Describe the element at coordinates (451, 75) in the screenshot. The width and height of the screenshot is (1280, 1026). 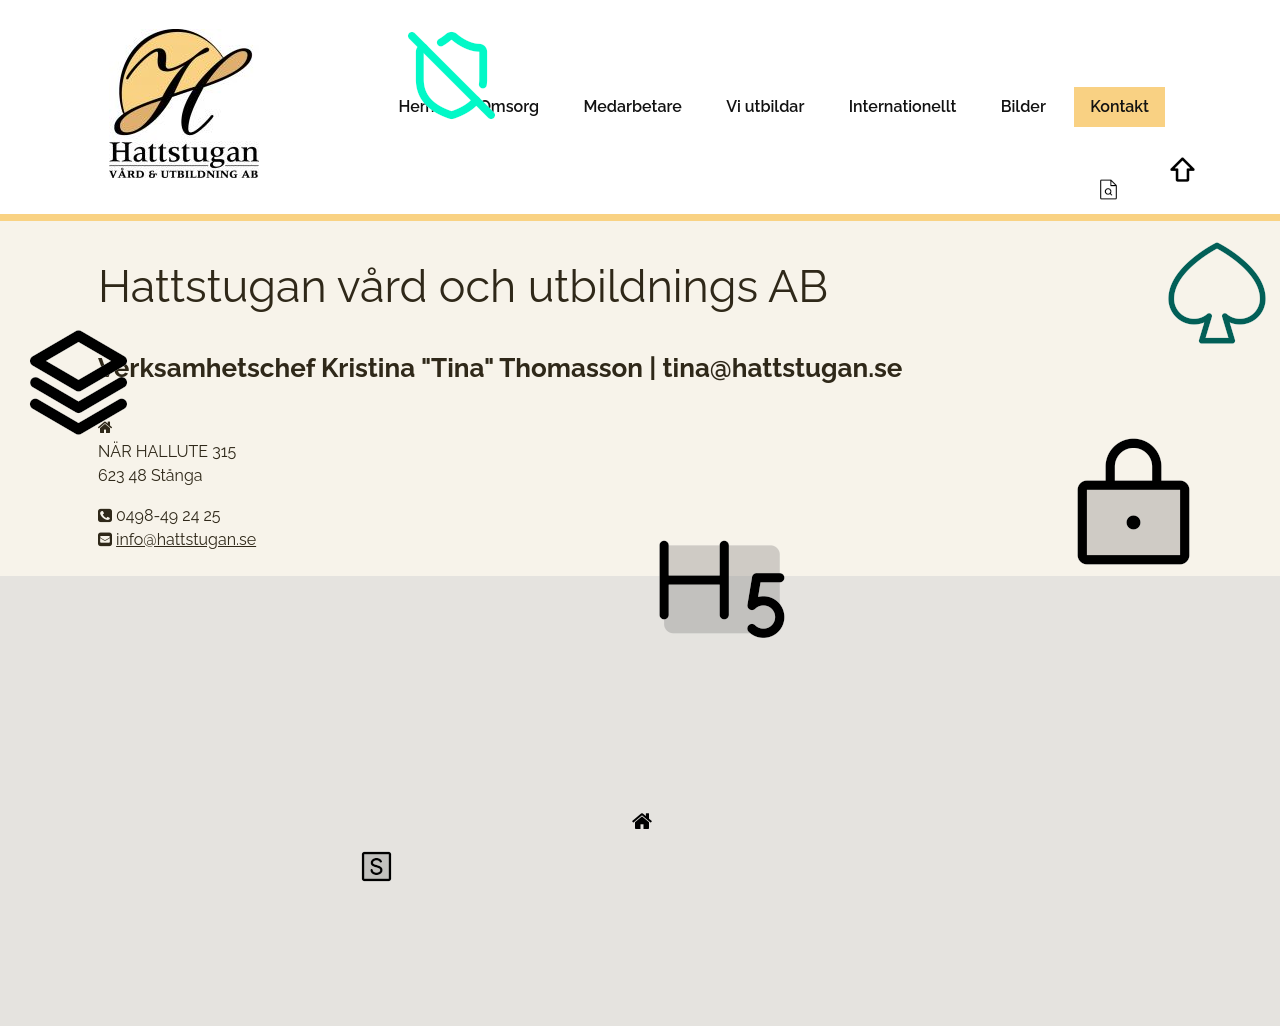
I see `security or protection is disabled` at that location.